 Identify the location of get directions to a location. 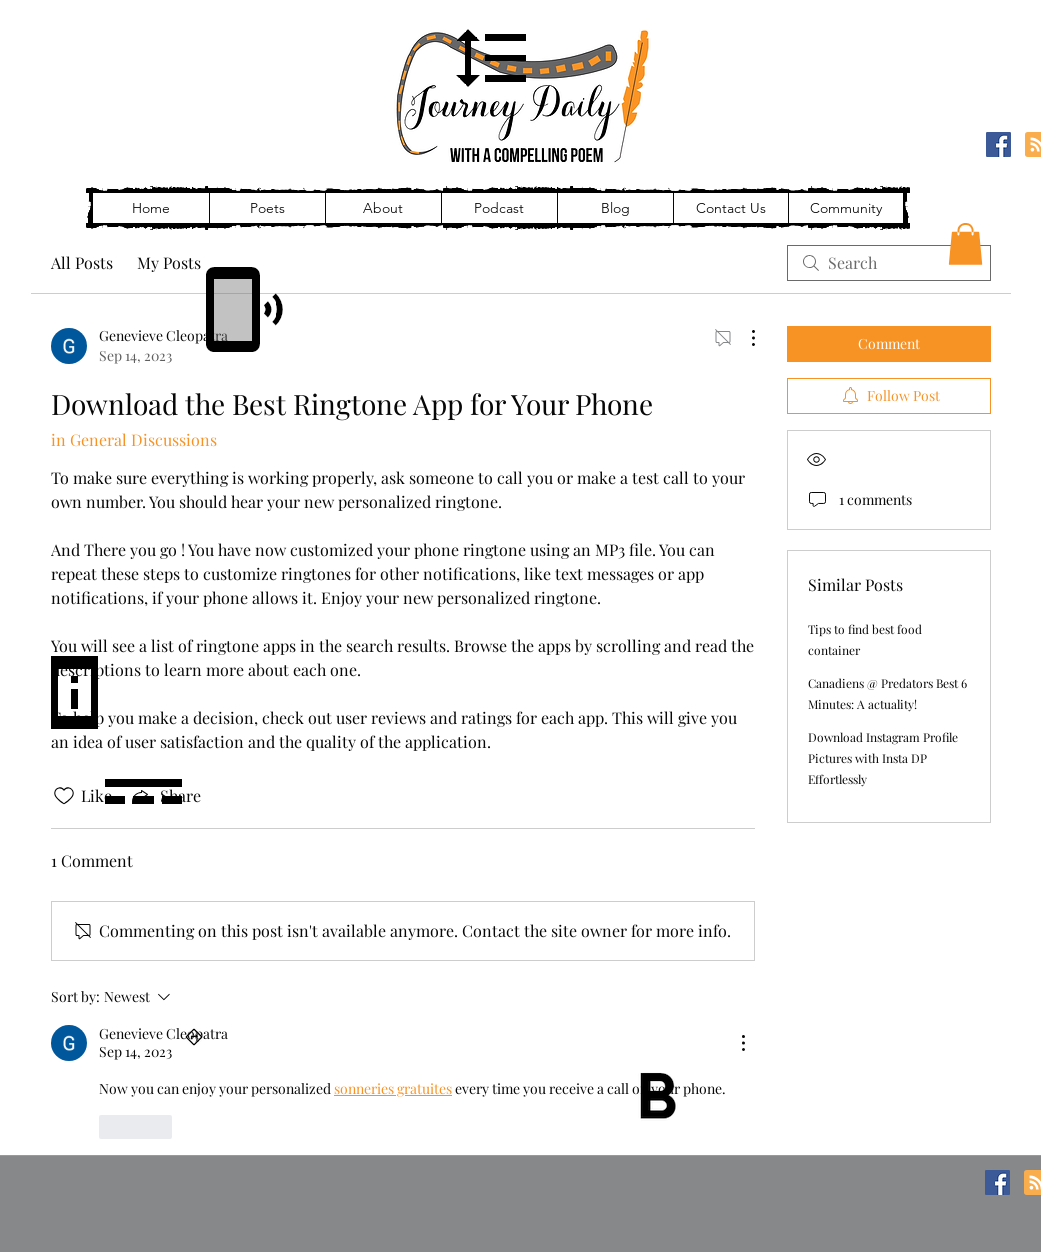
(194, 1037).